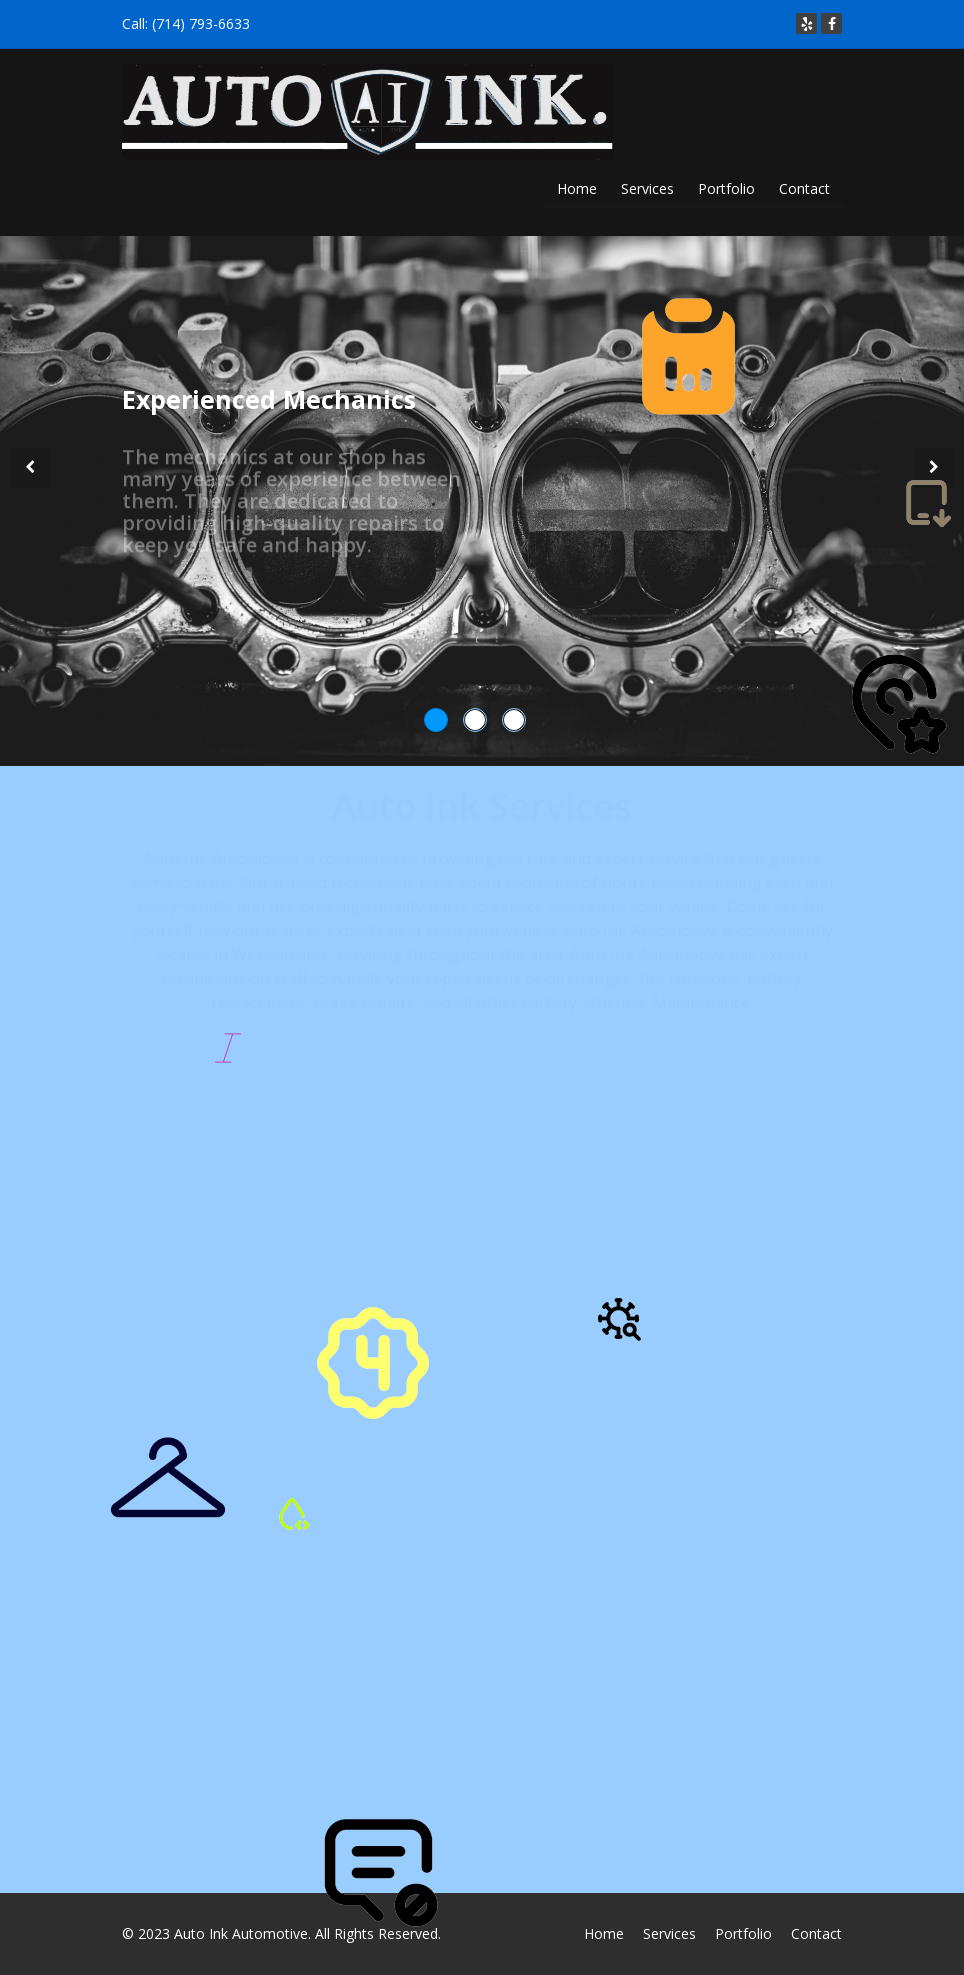 This screenshot has width=964, height=1975. What do you see at coordinates (618, 1318) in the screenshot?
I see `search for virus or malware threats` at bounding box center [618, 1318].